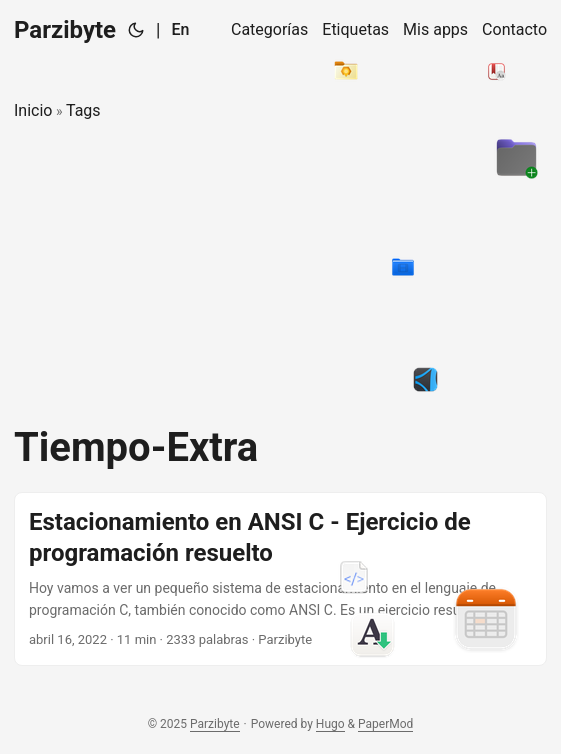 The image size is (561, 754). Describe the element at coordinates (403, 267) in the screenshot. I see `open your videos folder` at that location.